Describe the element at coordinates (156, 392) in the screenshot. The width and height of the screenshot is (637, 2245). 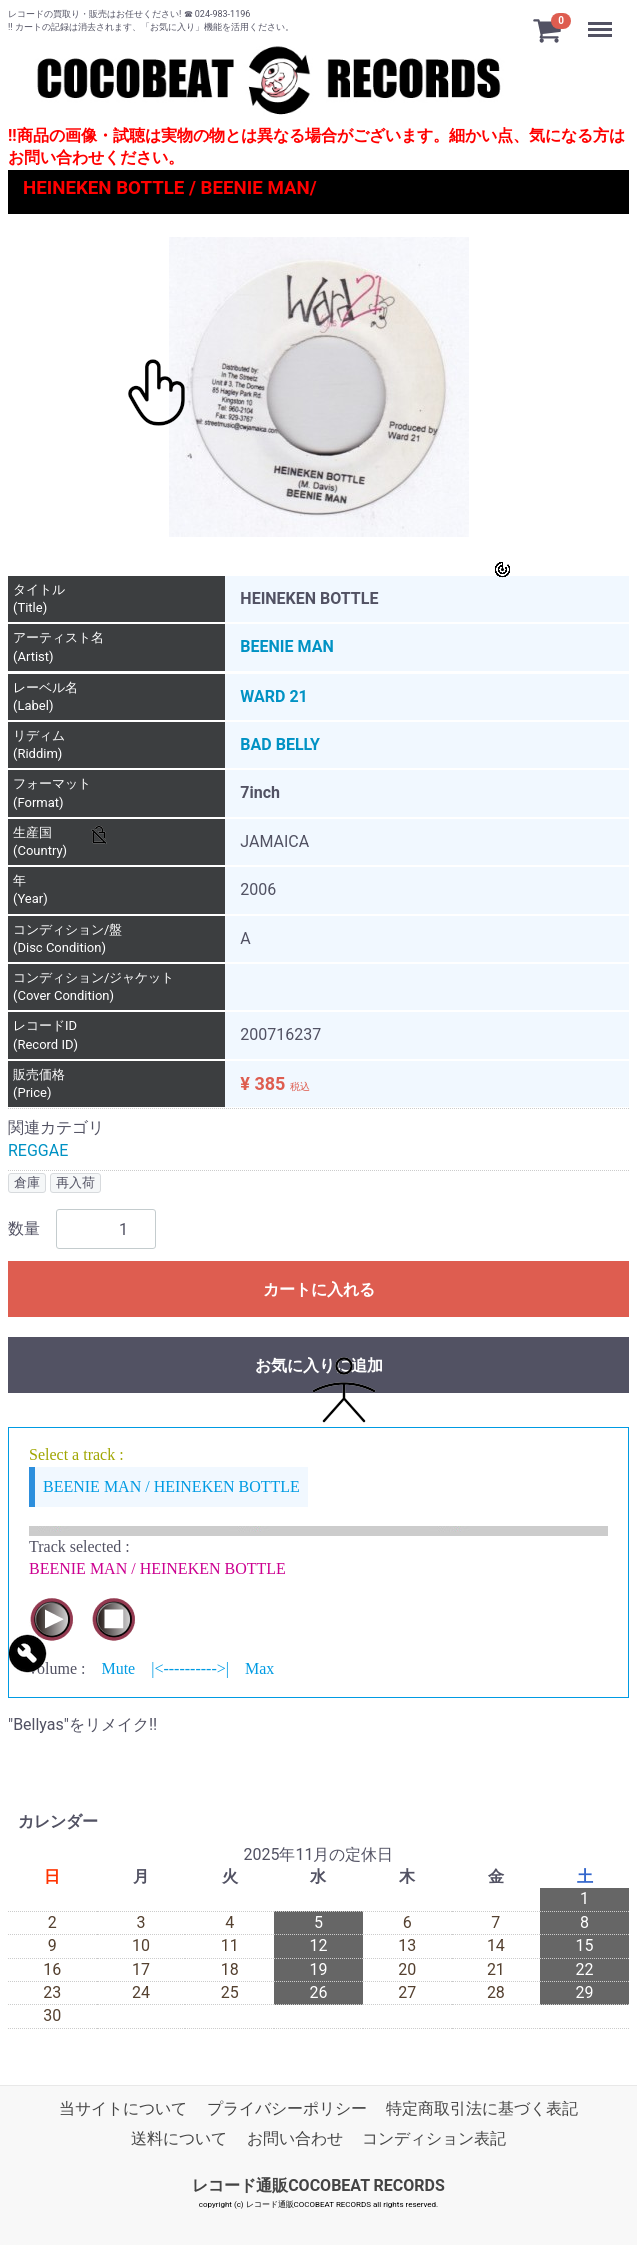
I see `tap to select or interact with an element` at that location.